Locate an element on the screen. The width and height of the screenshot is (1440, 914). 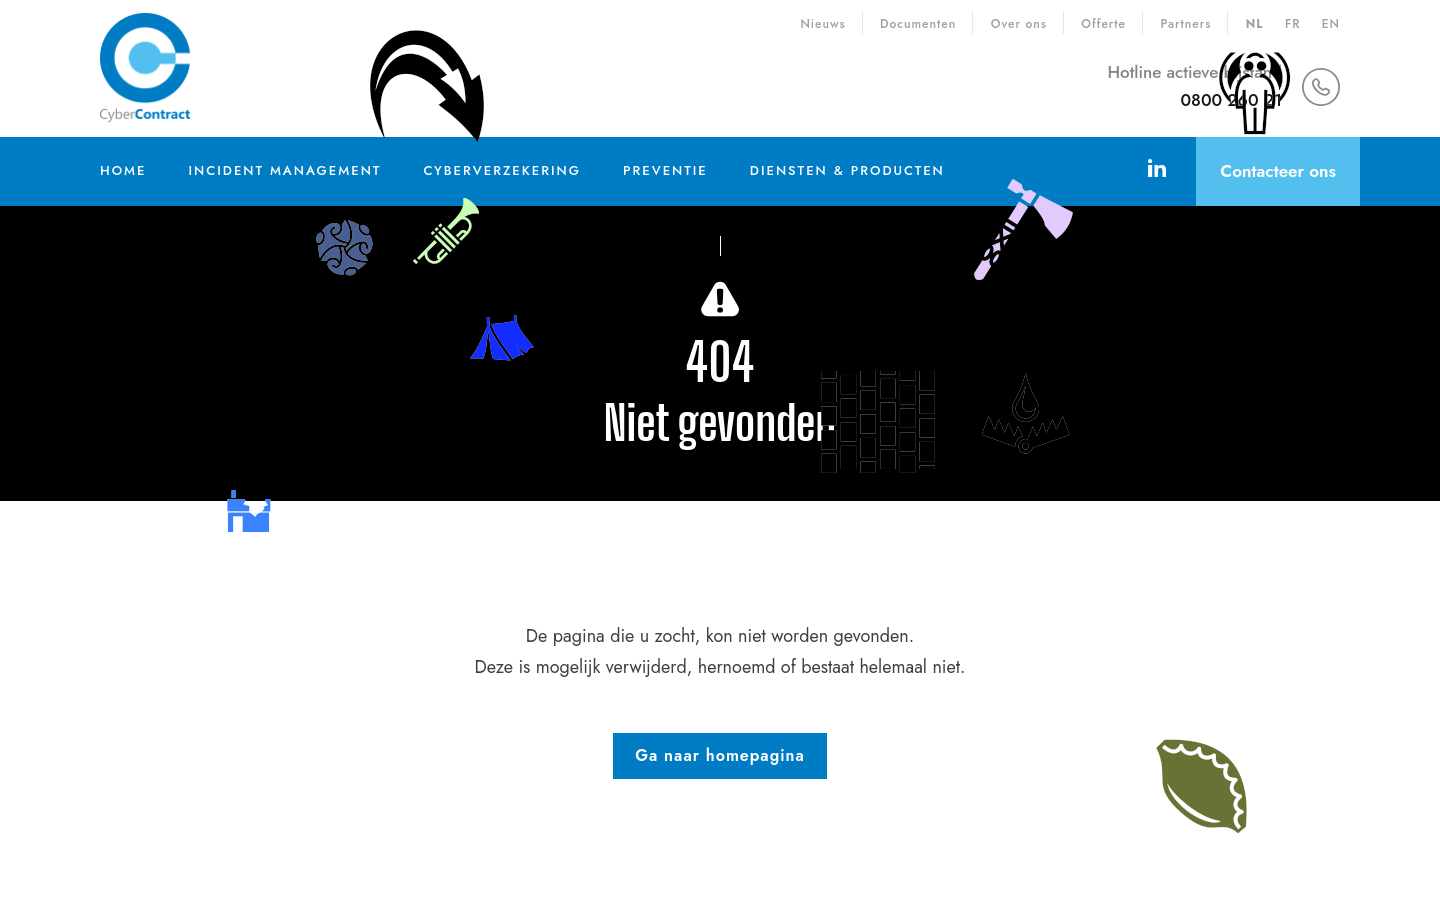
report property damage is located at coordinates (248, 510).